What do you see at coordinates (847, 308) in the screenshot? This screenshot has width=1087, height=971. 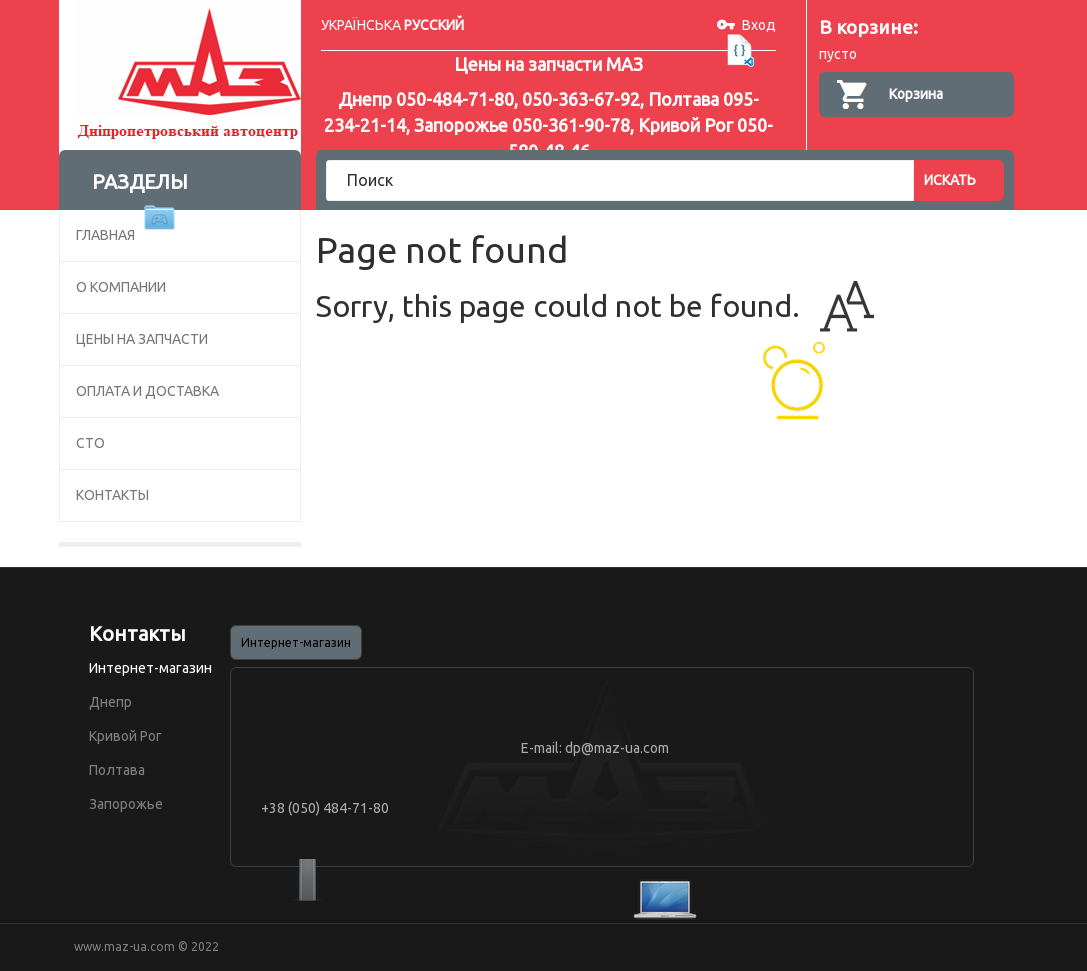 I see `access font settings and typography options` at bounding box center [847, 308].